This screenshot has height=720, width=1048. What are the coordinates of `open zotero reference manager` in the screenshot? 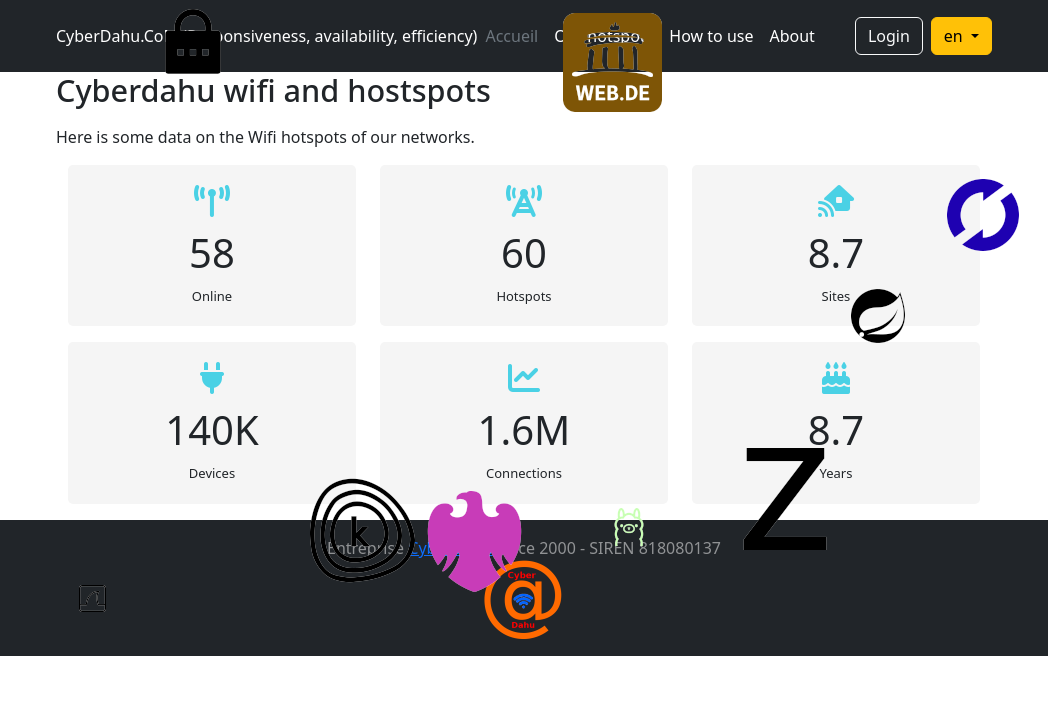 It's located at (785, 499).